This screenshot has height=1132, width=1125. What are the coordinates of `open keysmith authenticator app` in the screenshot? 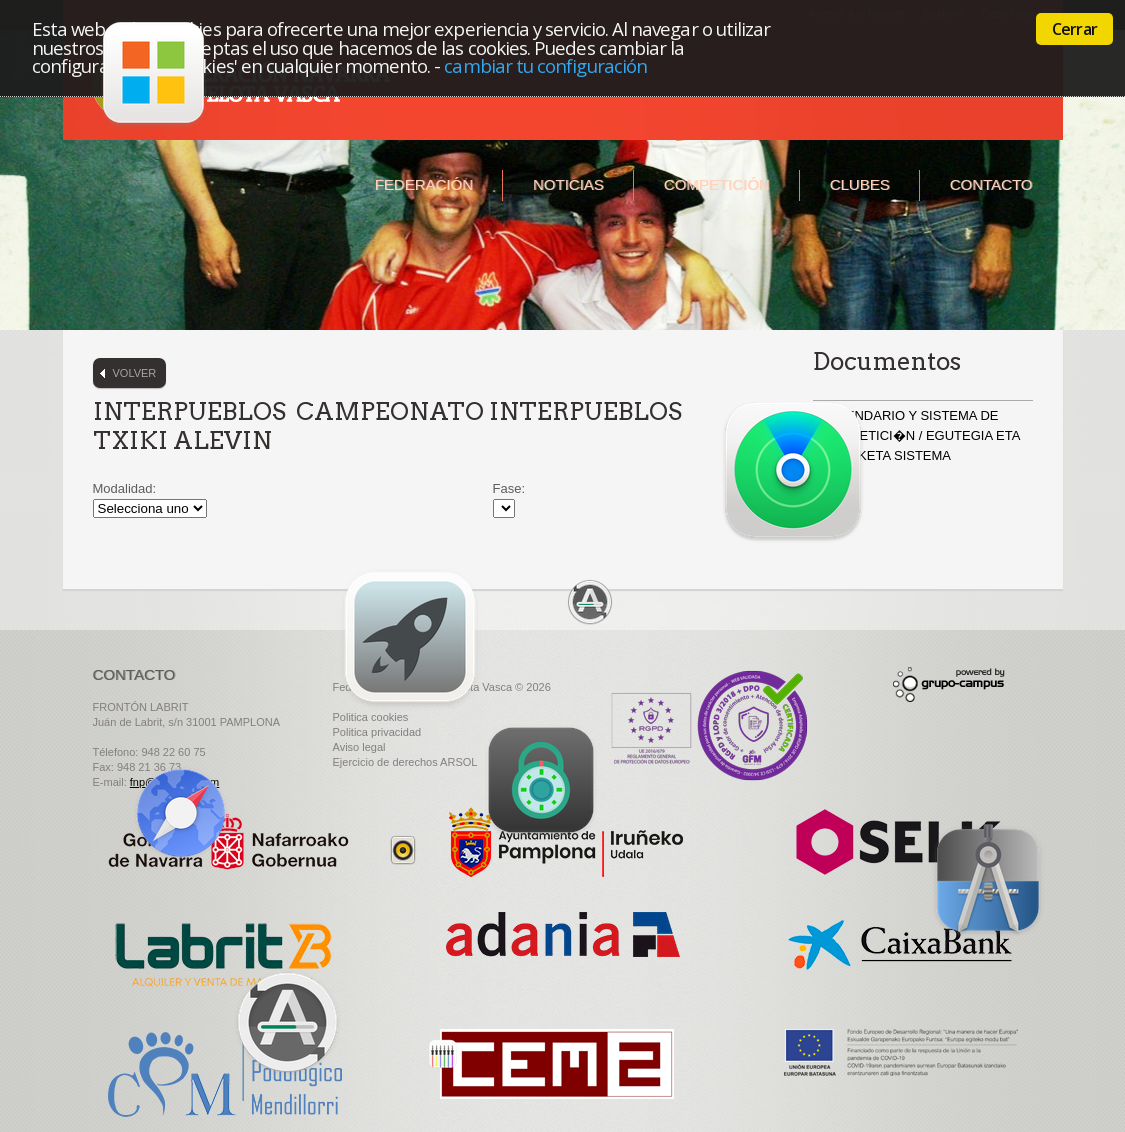 It's located at (541, 780).